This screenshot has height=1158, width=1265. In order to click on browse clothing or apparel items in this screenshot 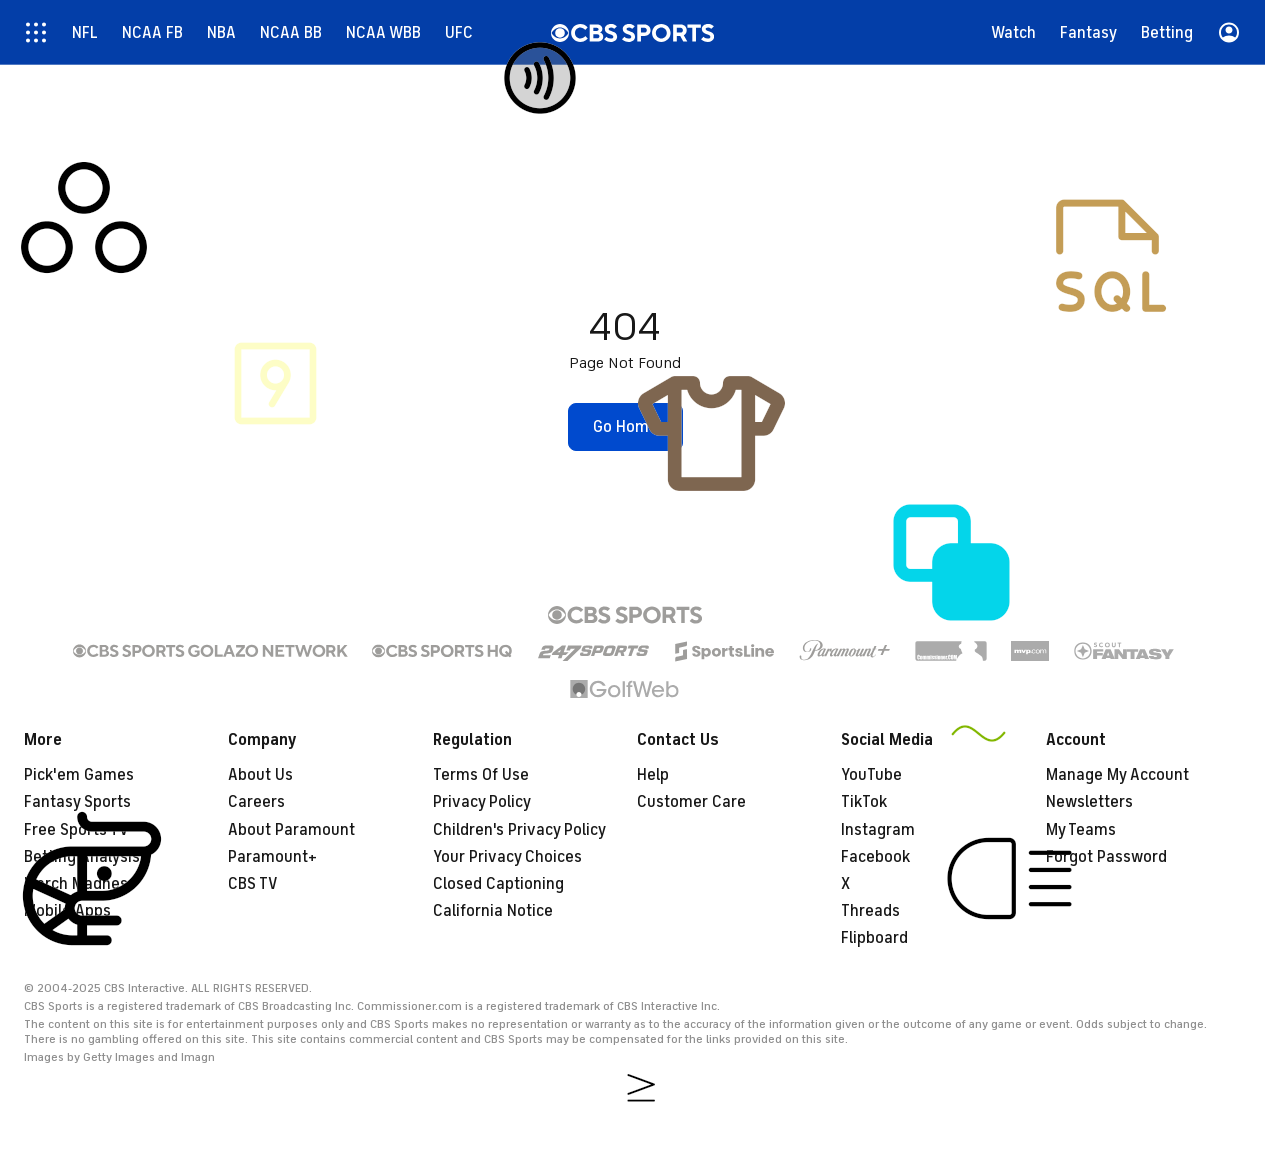, I will do `click(711, 433)`.